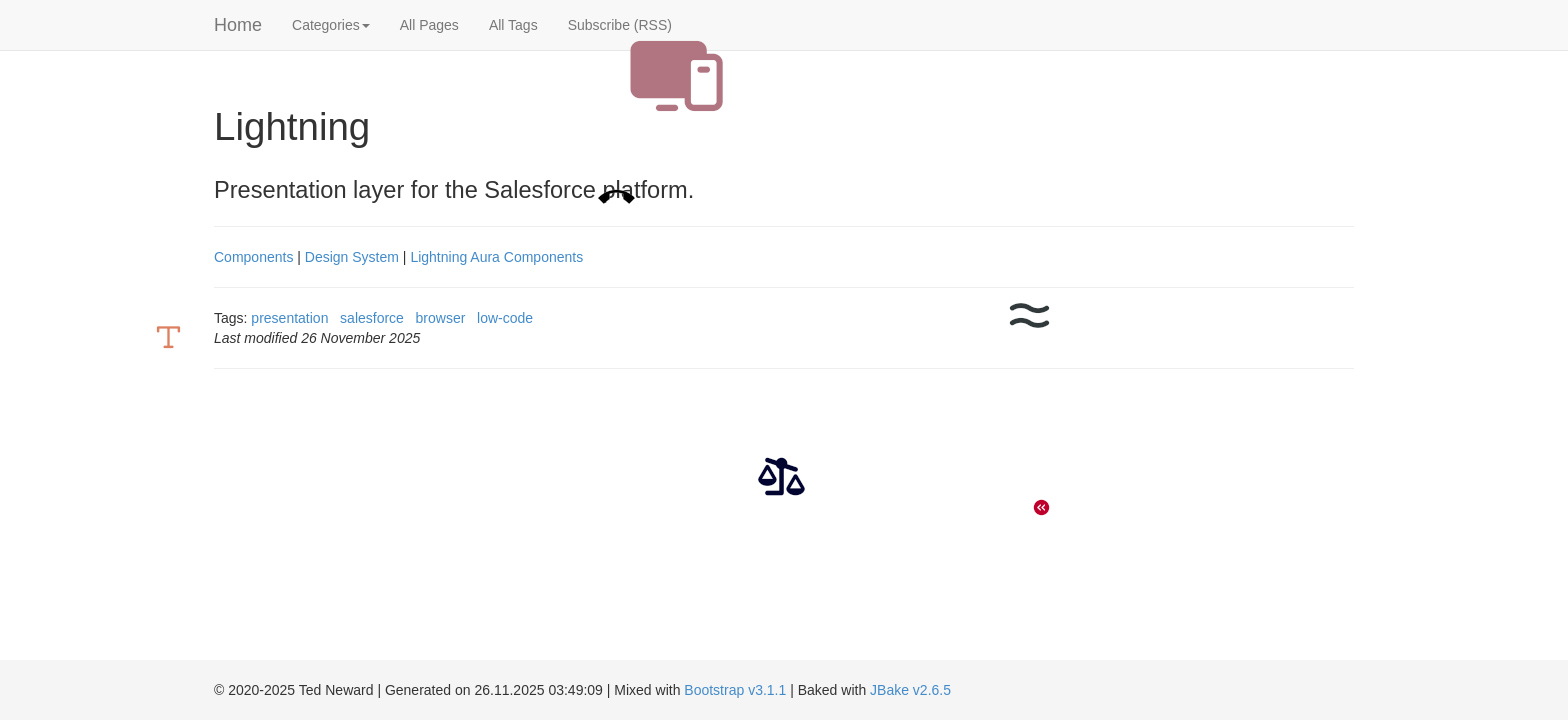 This screenshot has height=720, width=1568. What do you see at coordinates (1029, 315) in the screenshot?
I see `indicates approximate or estimated value` at bounding box center [1029, 315].